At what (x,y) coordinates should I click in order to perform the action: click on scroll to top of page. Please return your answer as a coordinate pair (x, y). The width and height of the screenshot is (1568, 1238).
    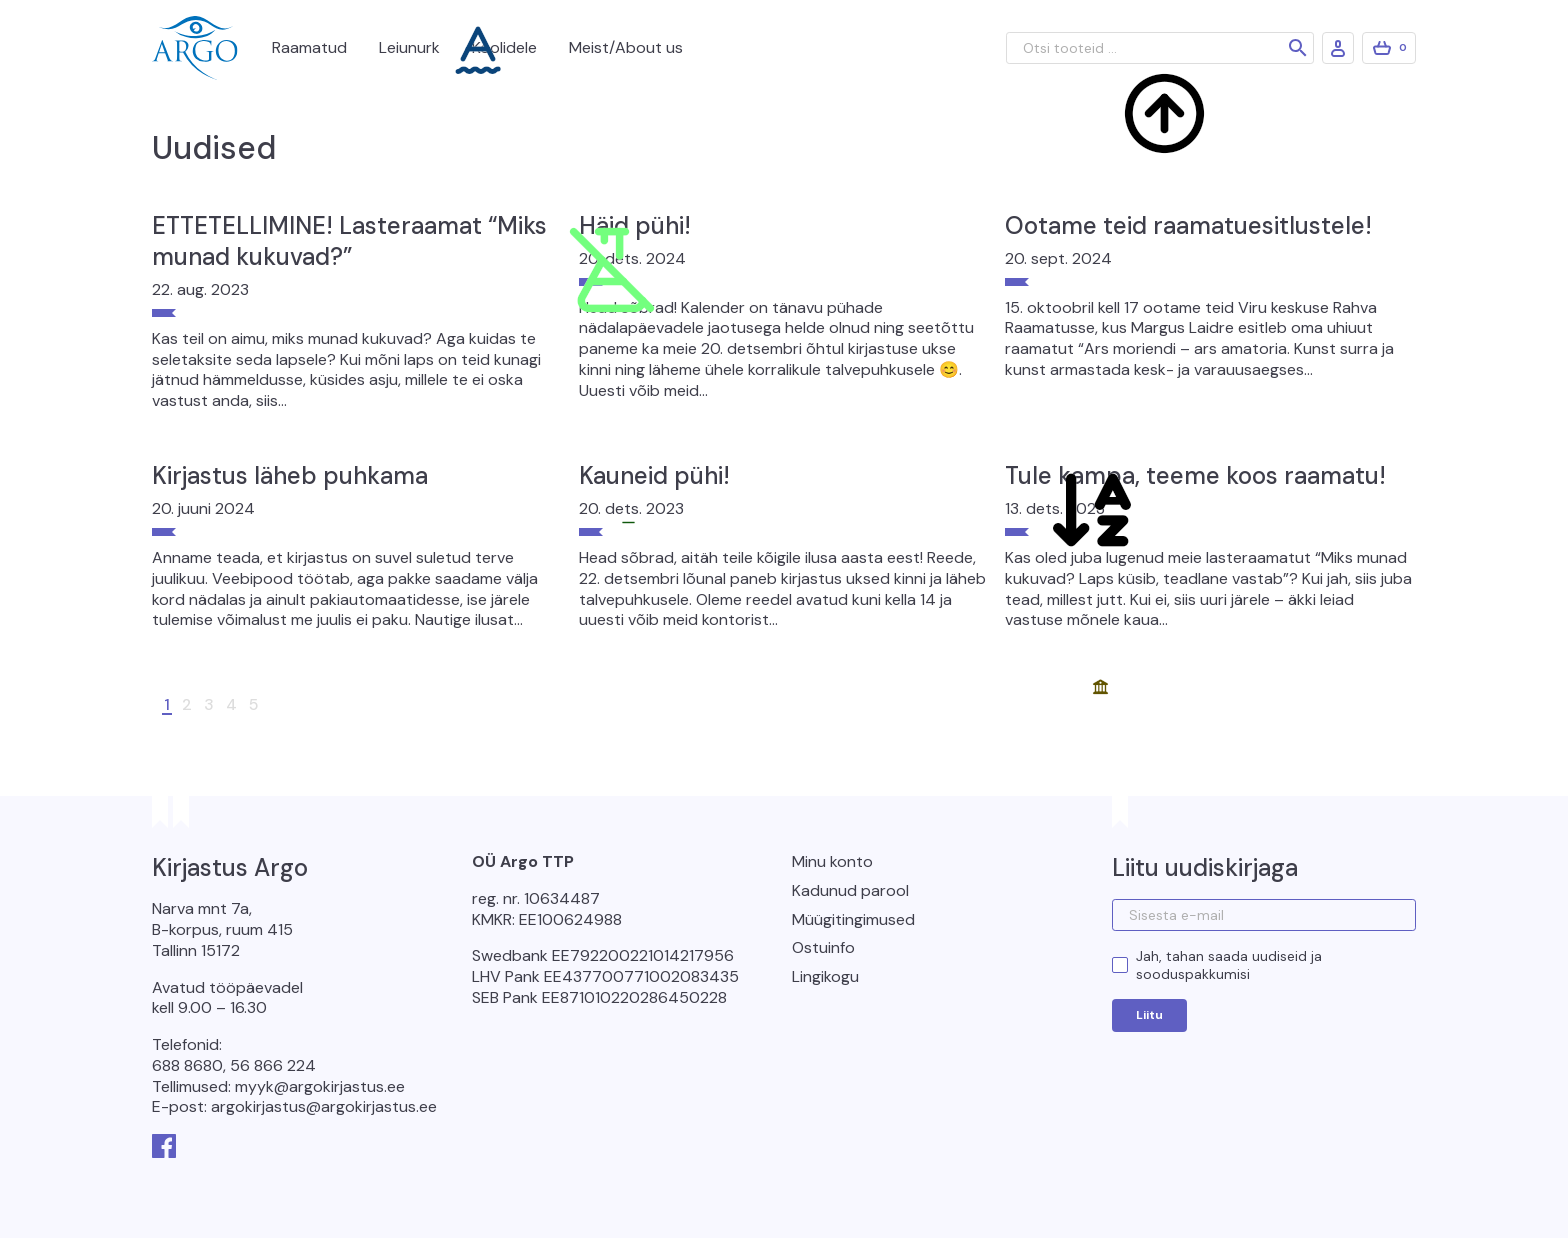
    Looking at the image, I should click on (1164, 113).